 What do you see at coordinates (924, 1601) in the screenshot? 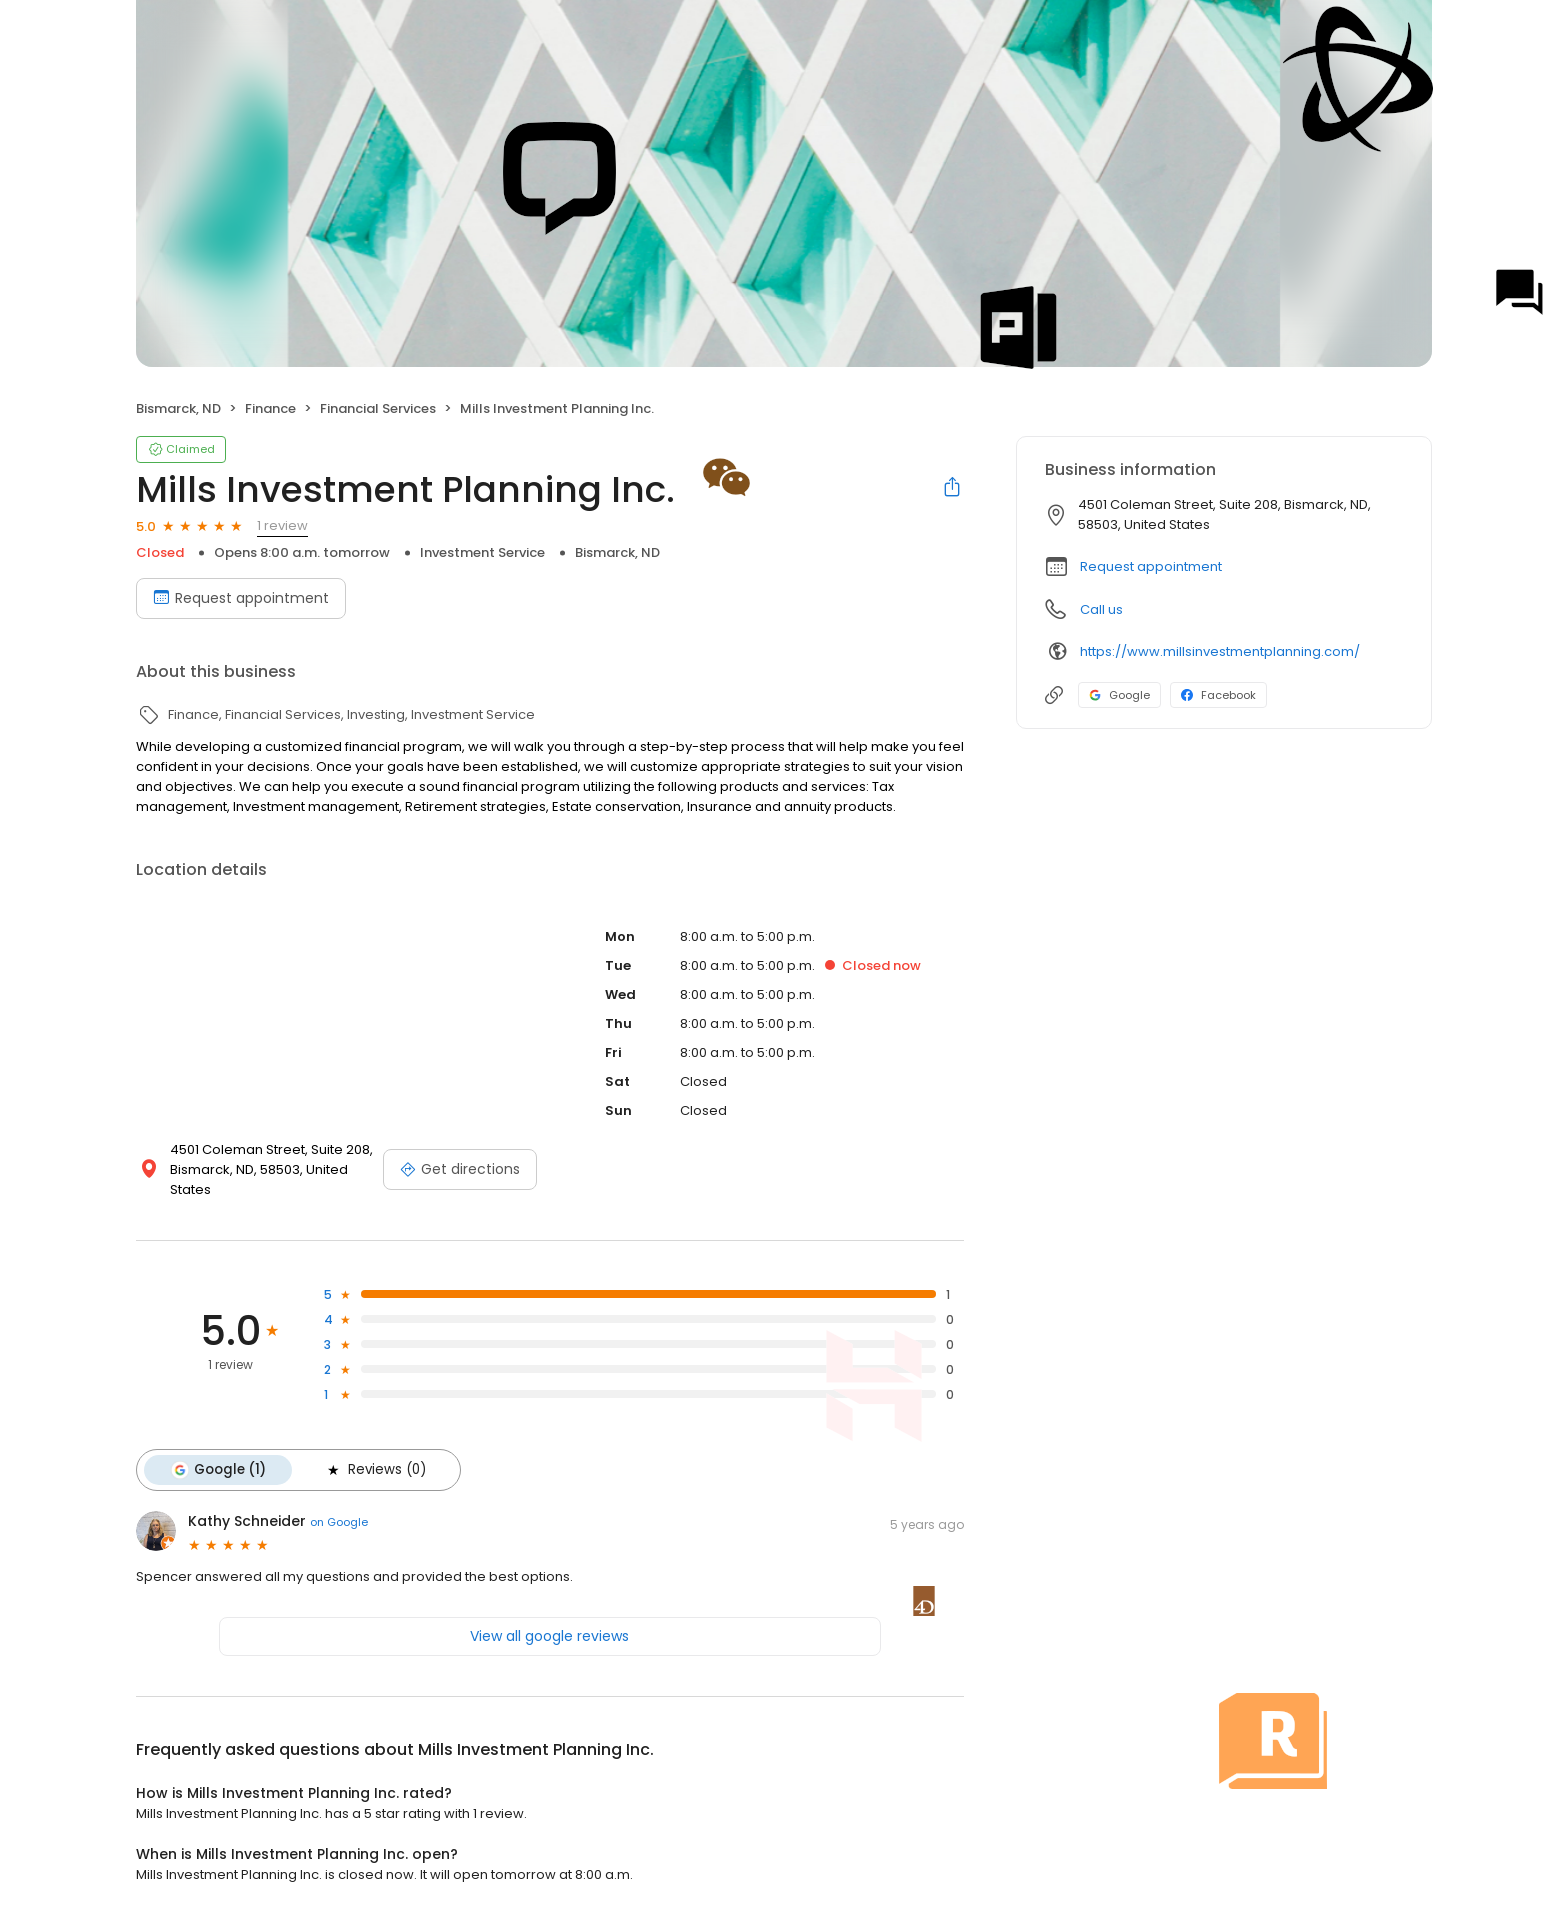
I see `4D software logo` at bounding box center [924, 1601].